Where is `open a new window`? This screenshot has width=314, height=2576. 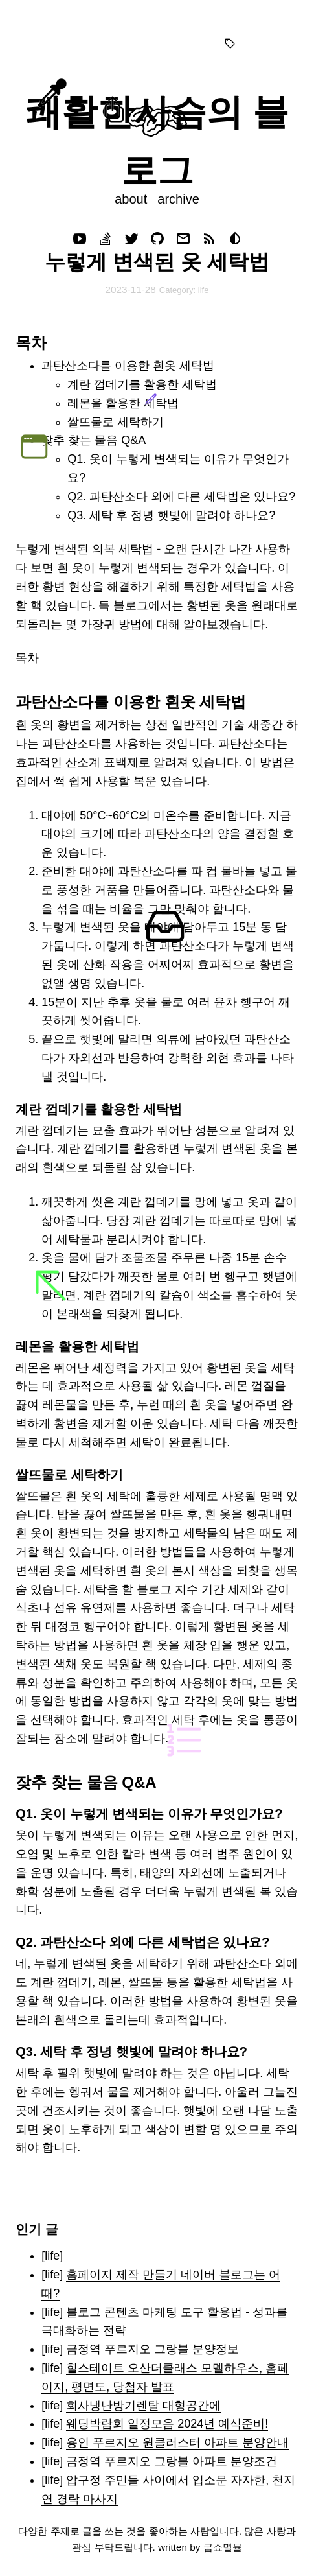
open a new window is located at coordinates (34, 447).